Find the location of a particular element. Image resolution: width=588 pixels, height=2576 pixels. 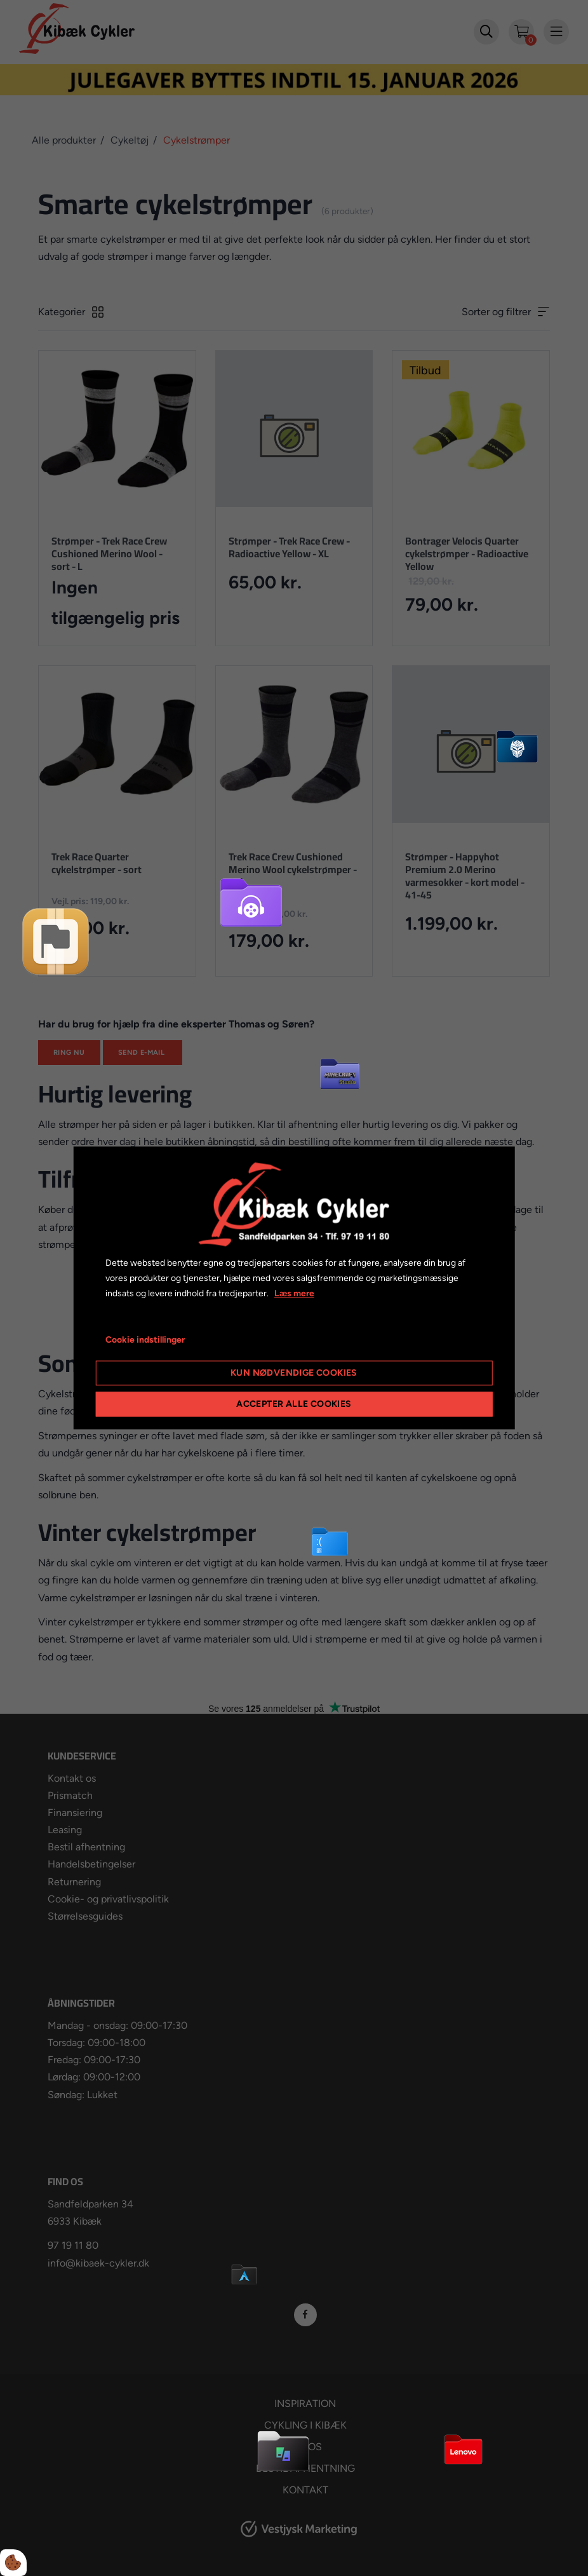

open folder containing JetBrains Code With Me projects is located at coordinates (283, 2452).